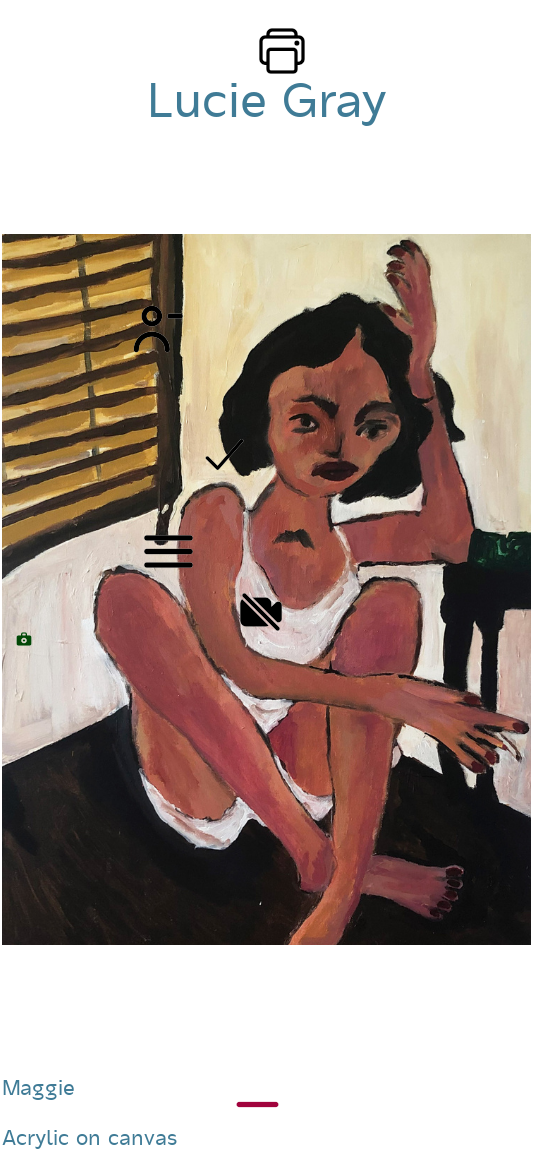 Image resolution: width=533 pixels, height=1153 pixels. I want to click on take a photo, so click(24, 639).